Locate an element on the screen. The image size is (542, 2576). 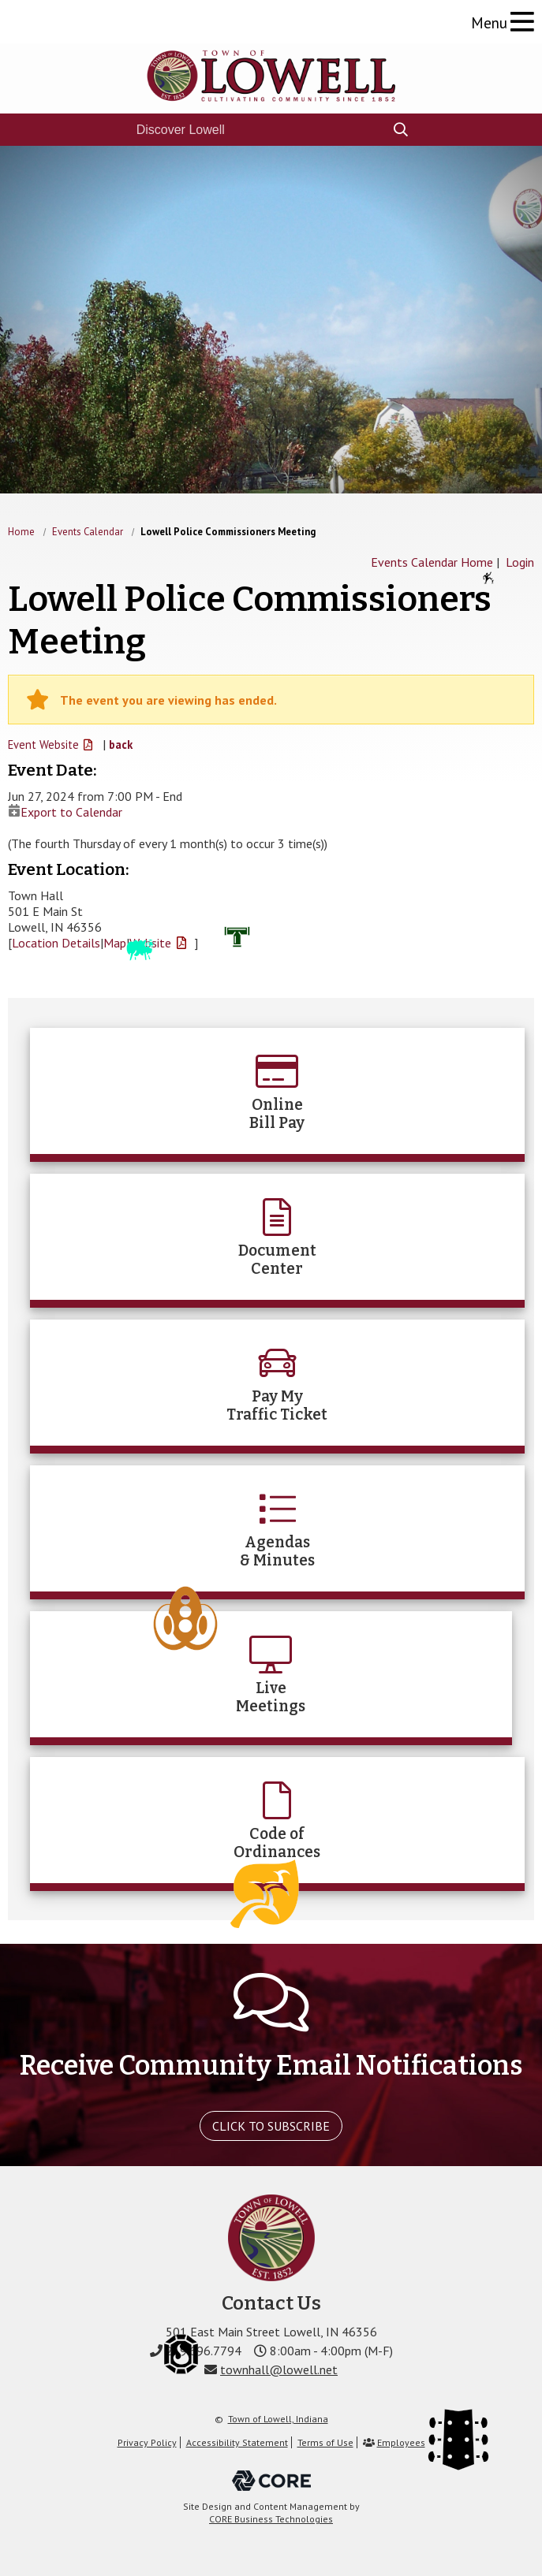
equip or activate a fire-element gem is located at coordinates (181, 2354).